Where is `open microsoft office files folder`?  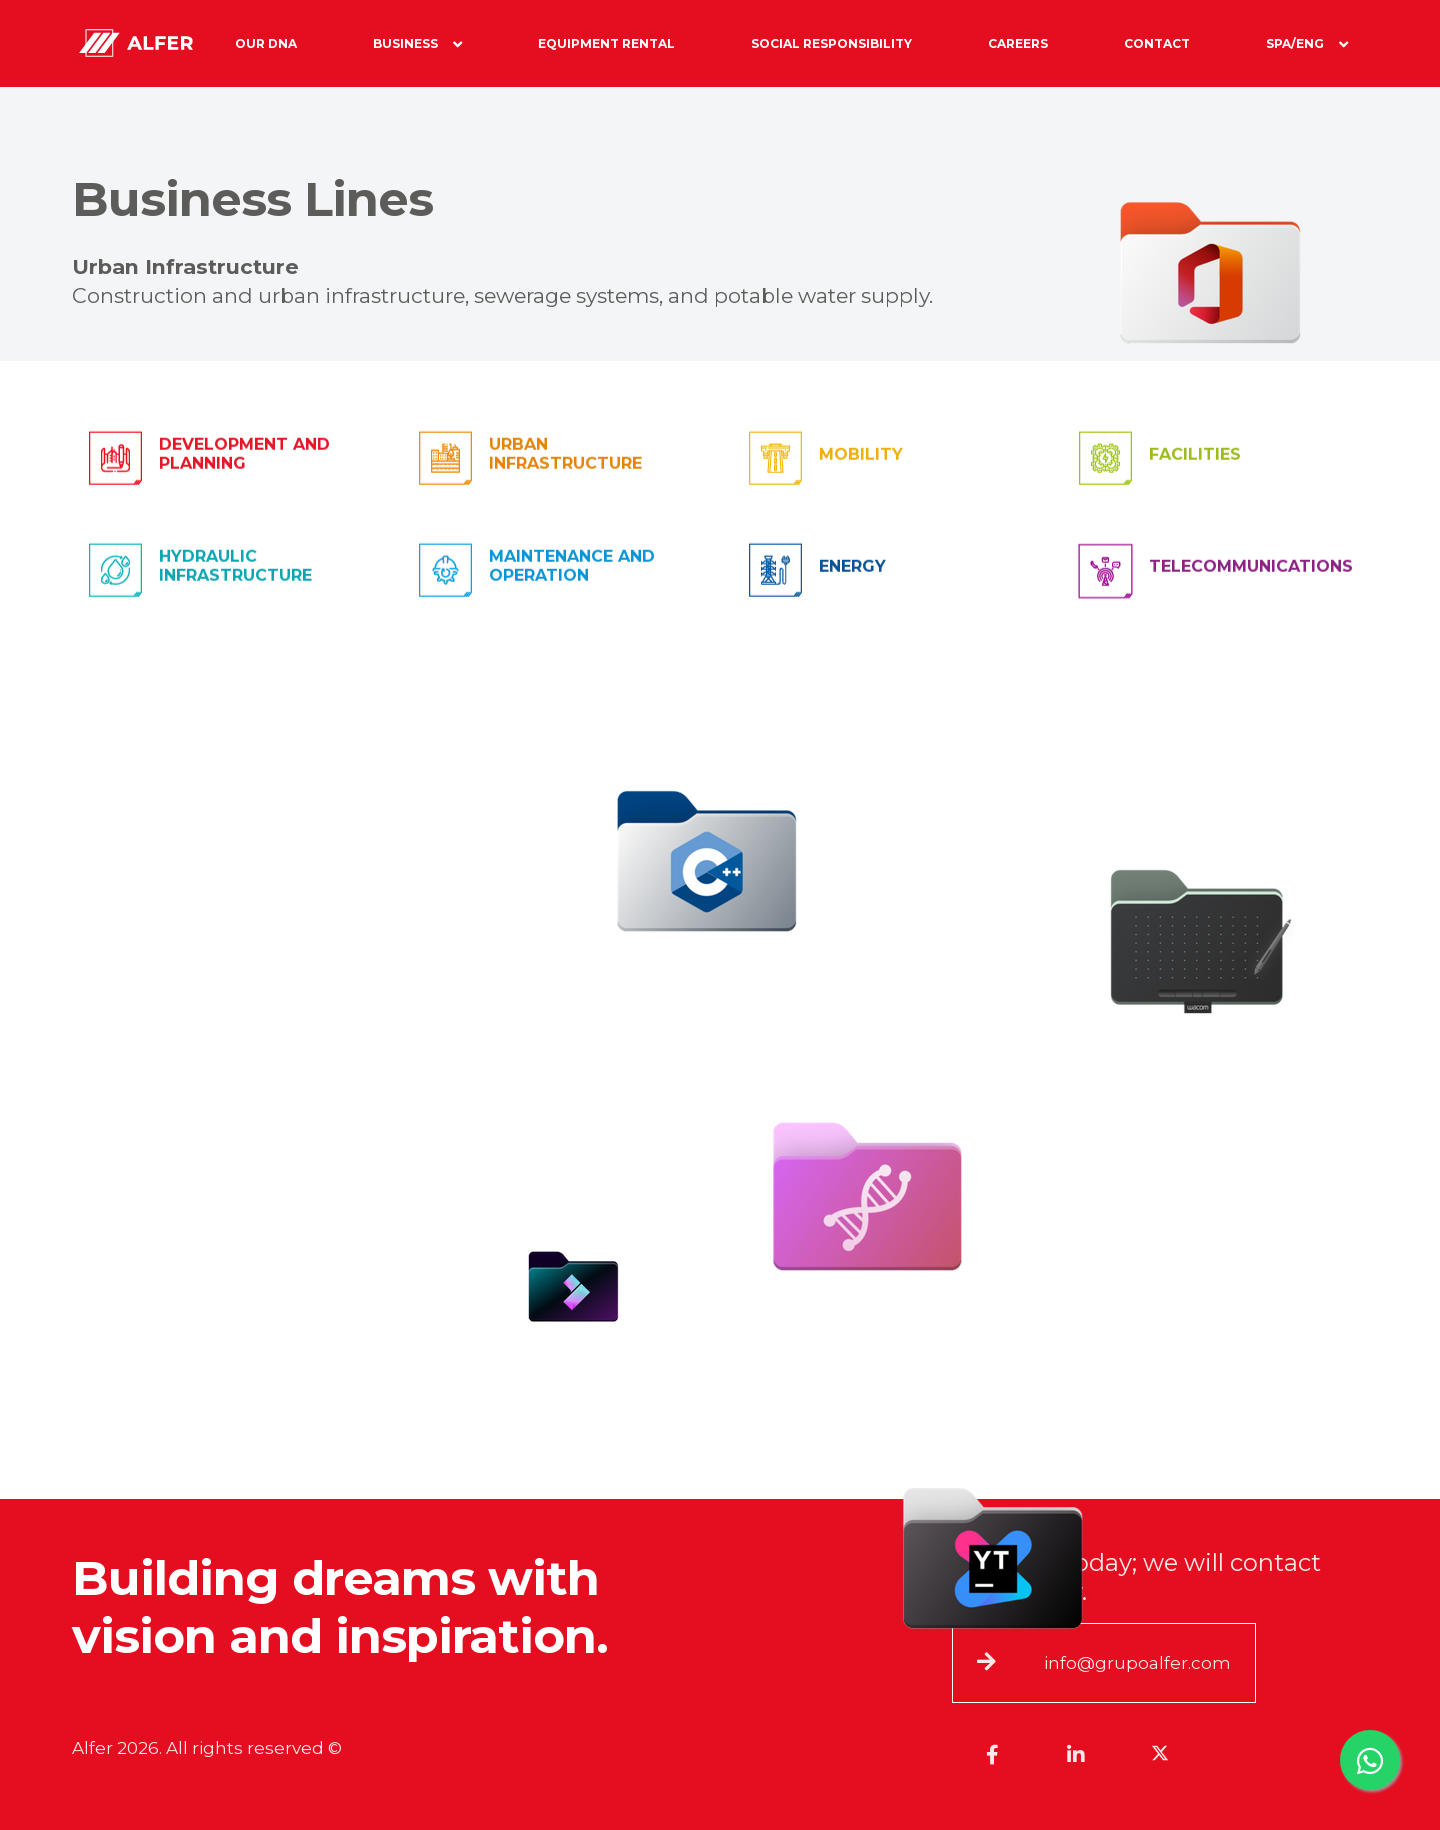 open microsoft office files folder is located at coordinates (1209, 277).